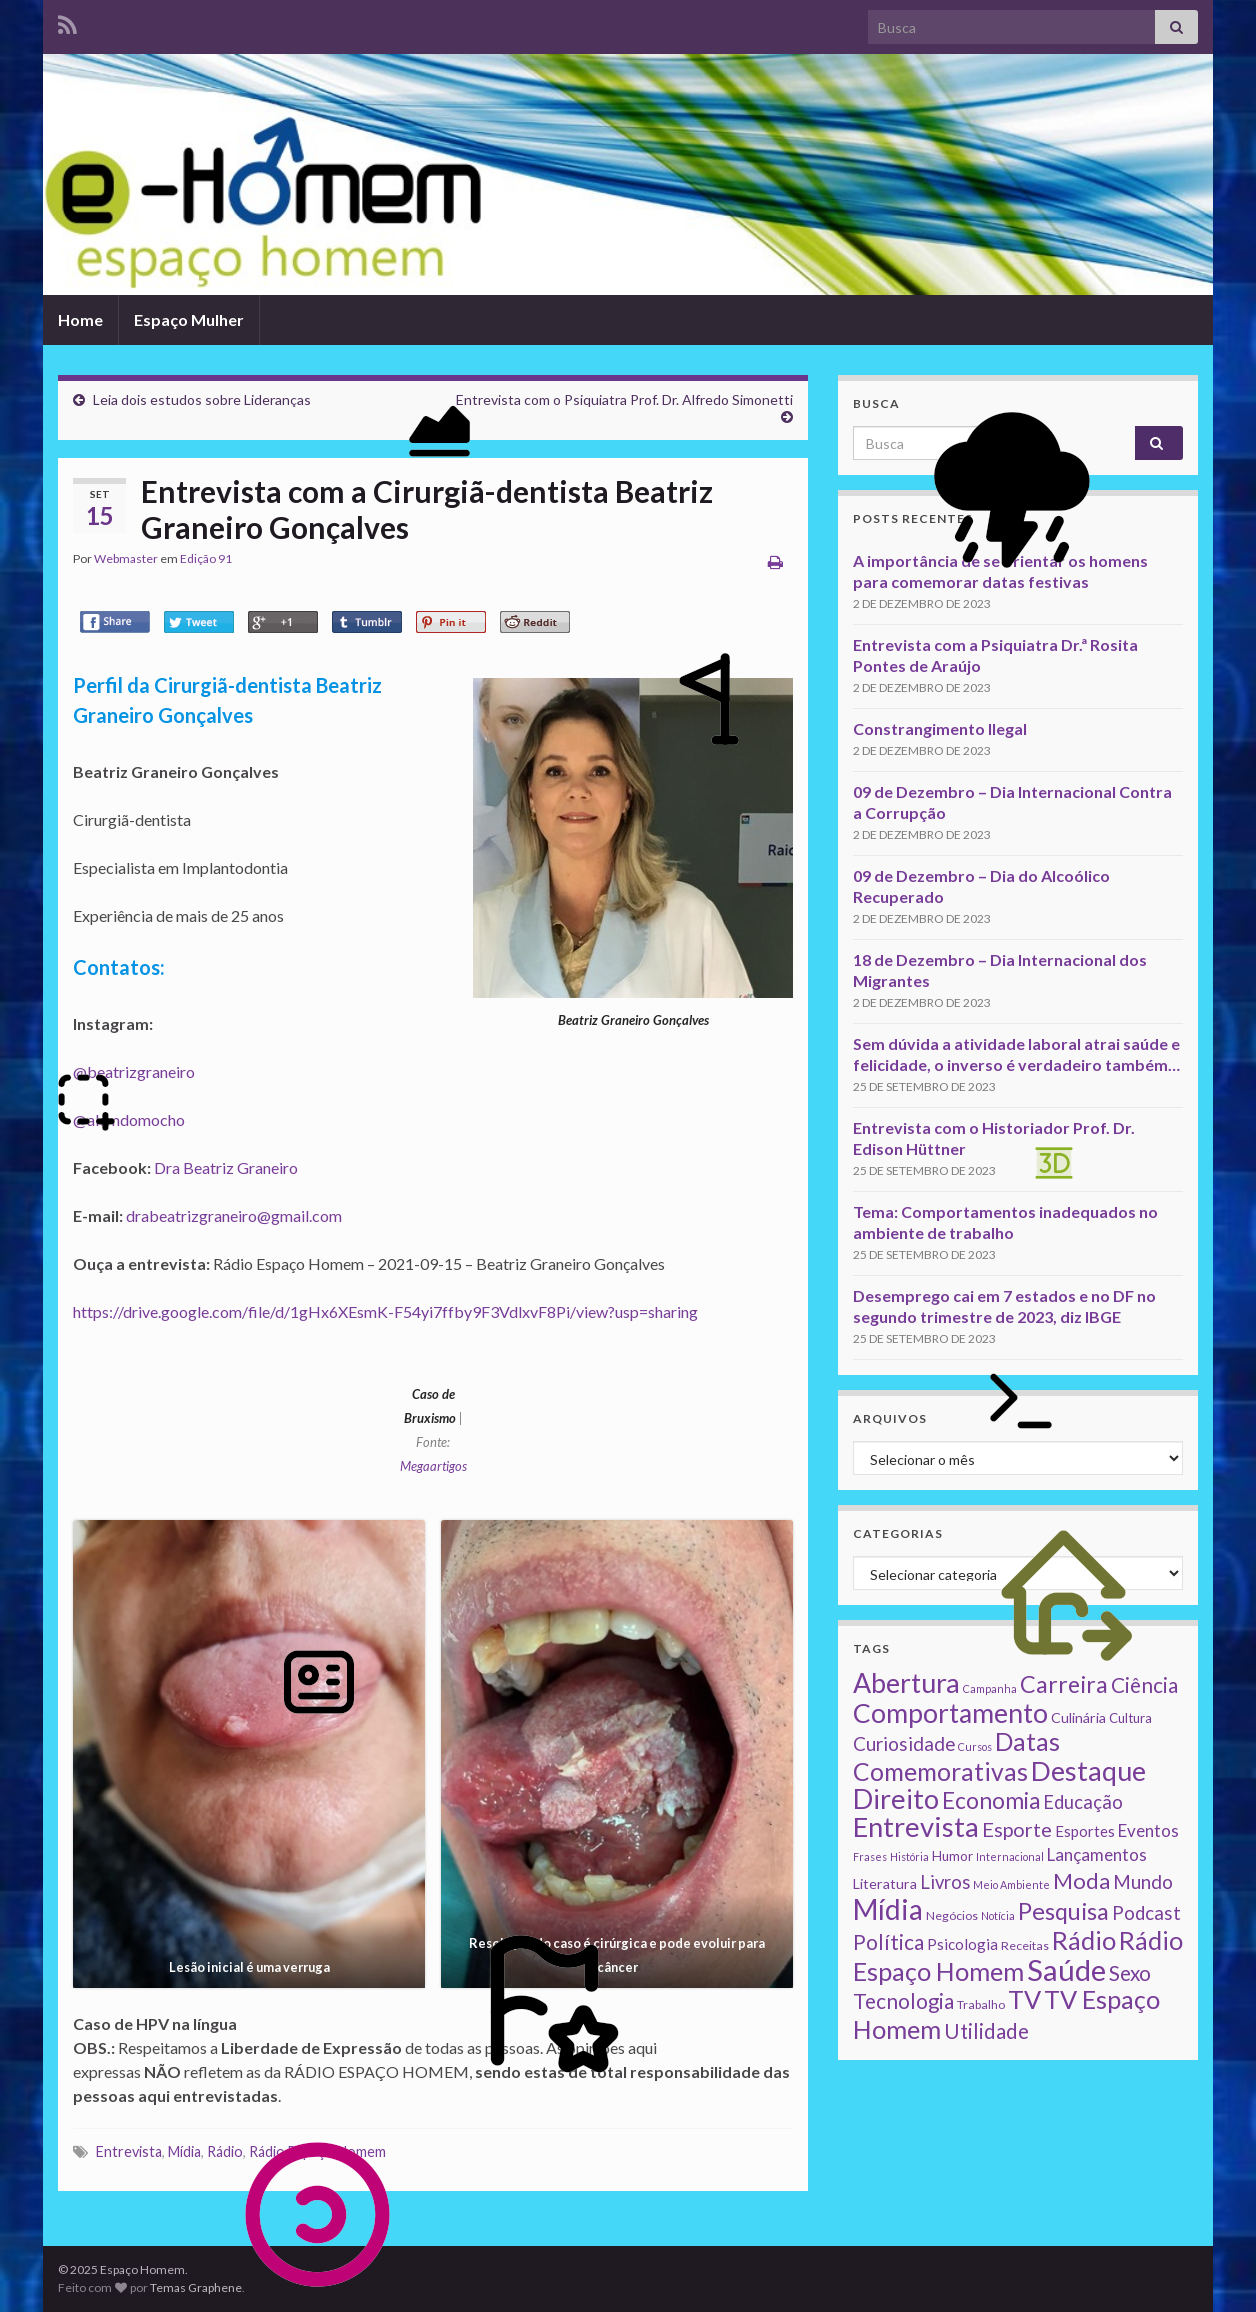 This screenshot has width=1256, height=2312. Describe the element at coordinates (716, 699) in the screenshot. I see `mark or flag an important item` at that location.